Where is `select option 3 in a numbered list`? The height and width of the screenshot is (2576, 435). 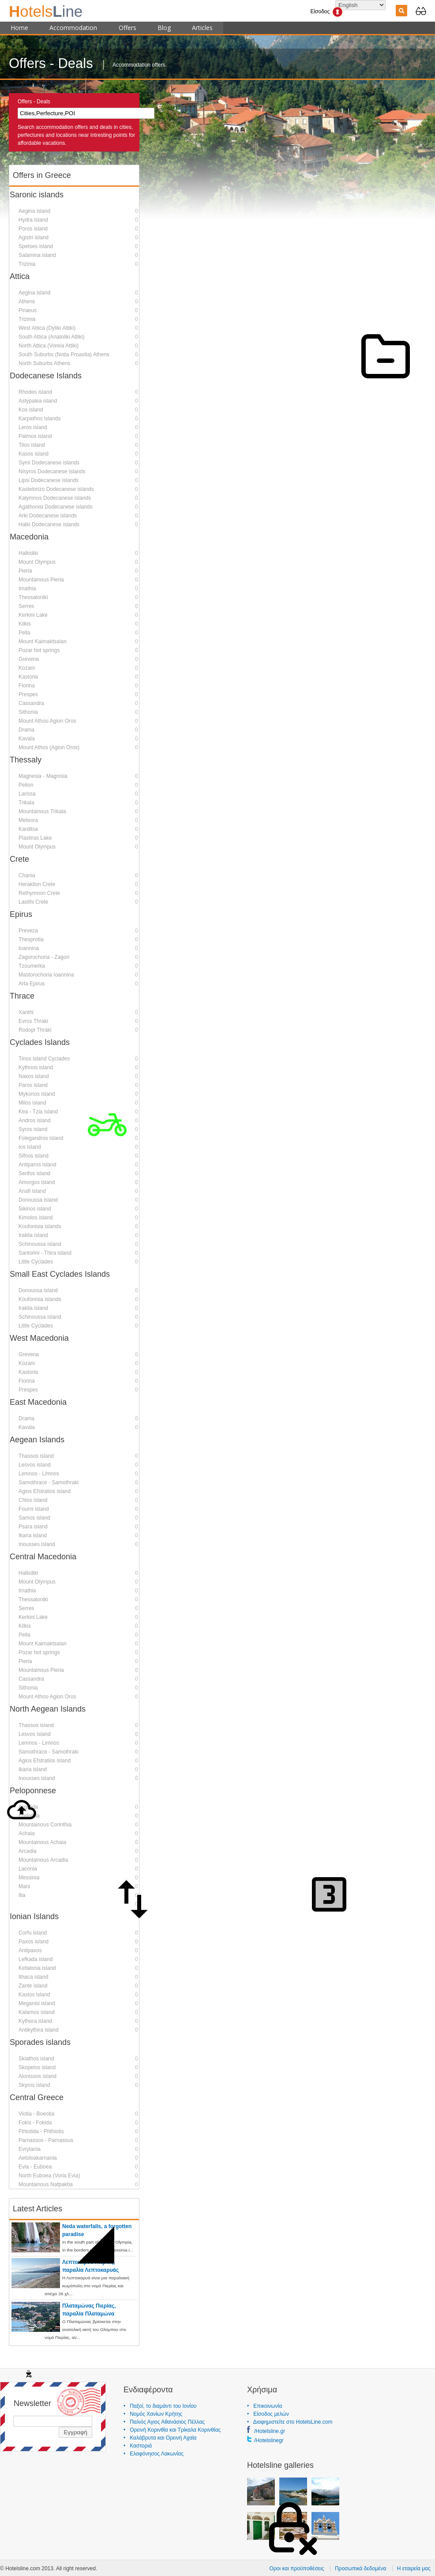 select option 3 in a numbered list is located at coordinates (329, 1894).